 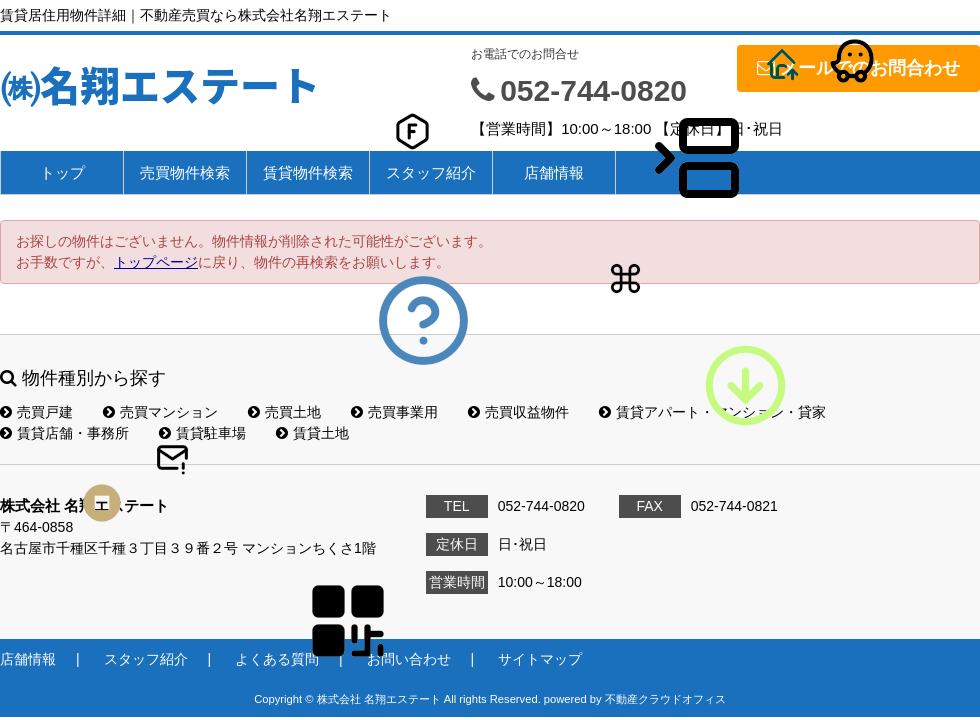 I want to click on access help or support information, so click(x=423, y=320).